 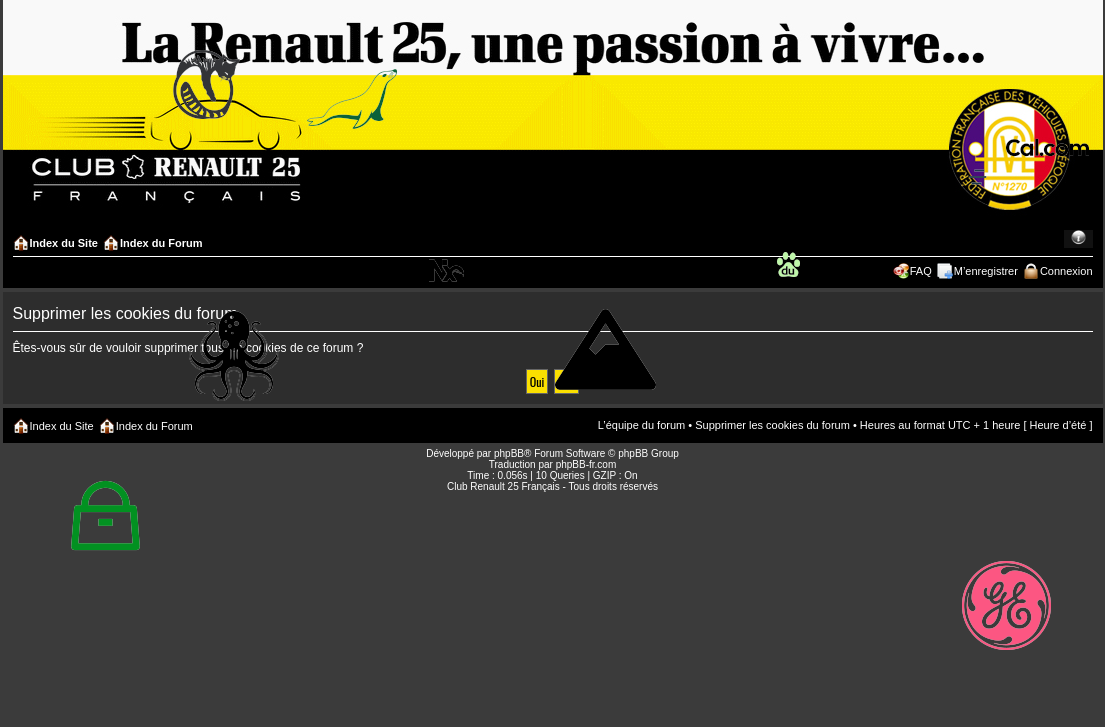 What do you see at coordinates (1006, 605) in the screenshot?
I see `General Electric company logo` at bounding box center [1006, 605].